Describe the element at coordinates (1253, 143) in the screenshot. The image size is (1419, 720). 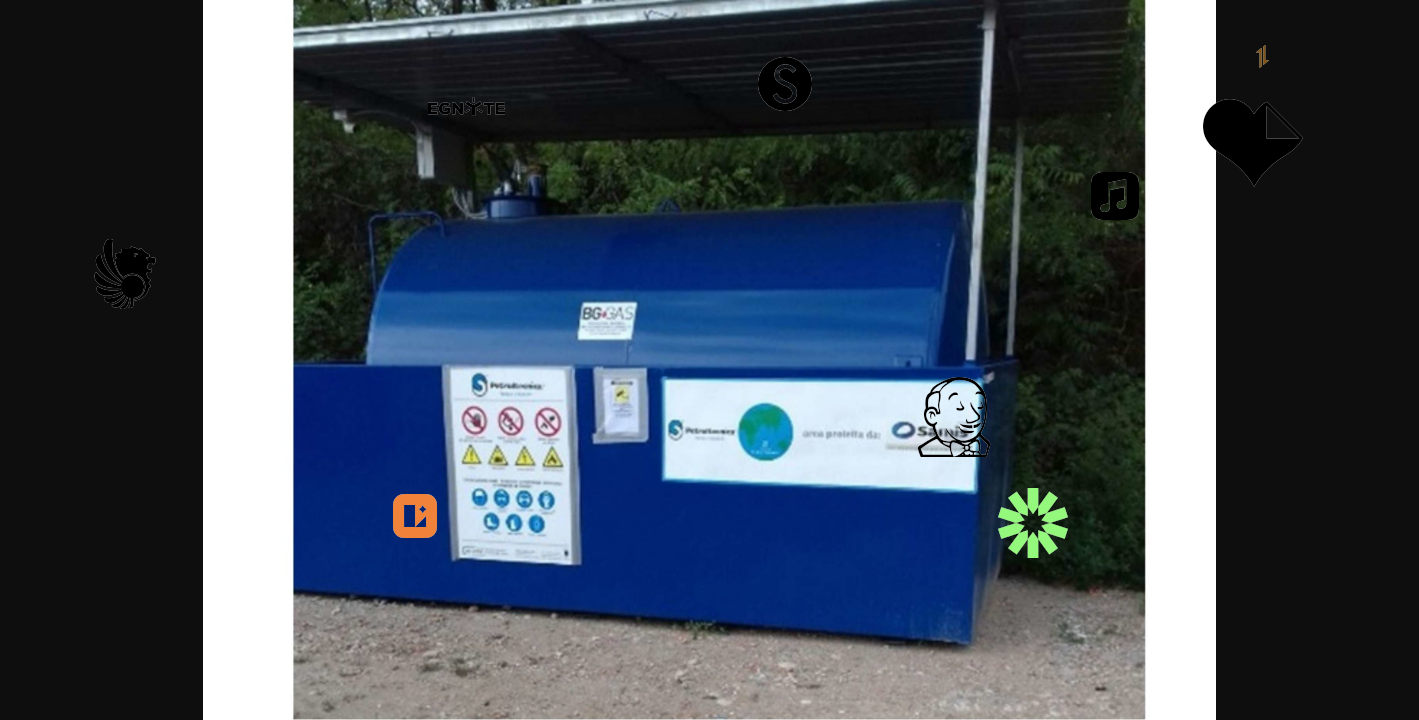
I see `open ilovepdf website or app` at that location.